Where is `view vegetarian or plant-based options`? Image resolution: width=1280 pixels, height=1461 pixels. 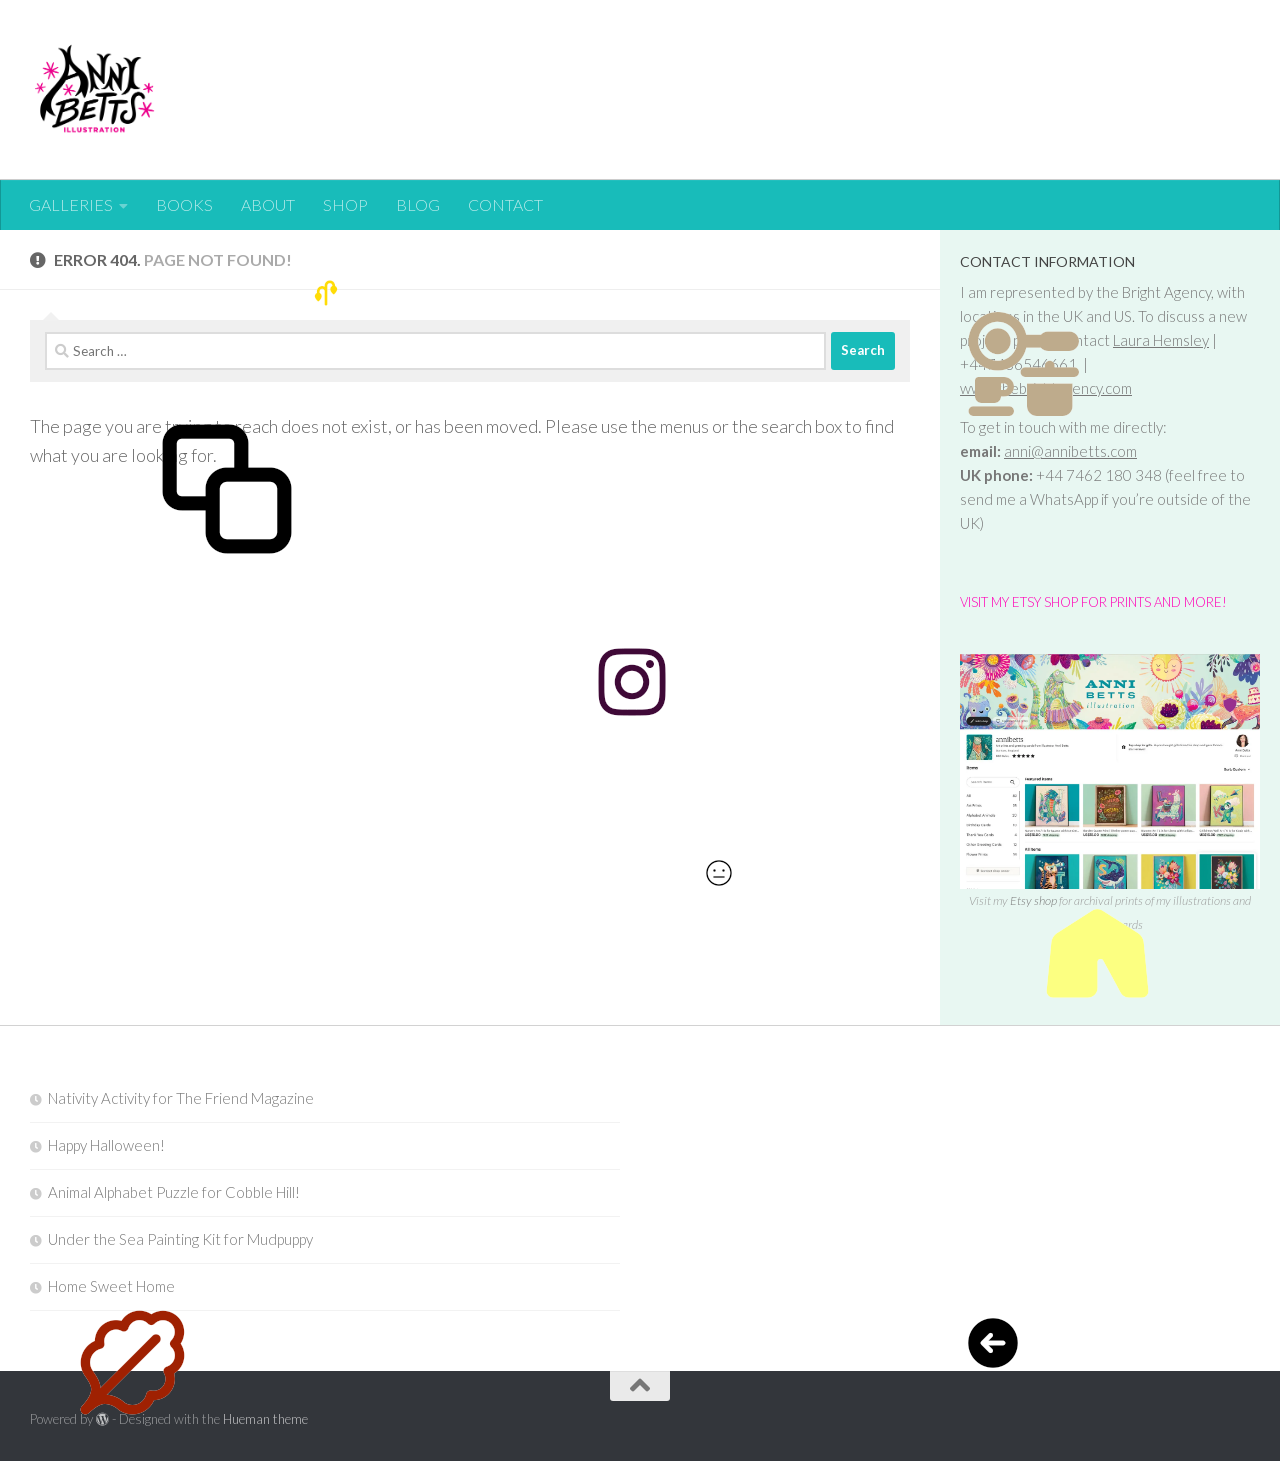
view vegetarian or plant-based options is located at coordinates (132, 1362).